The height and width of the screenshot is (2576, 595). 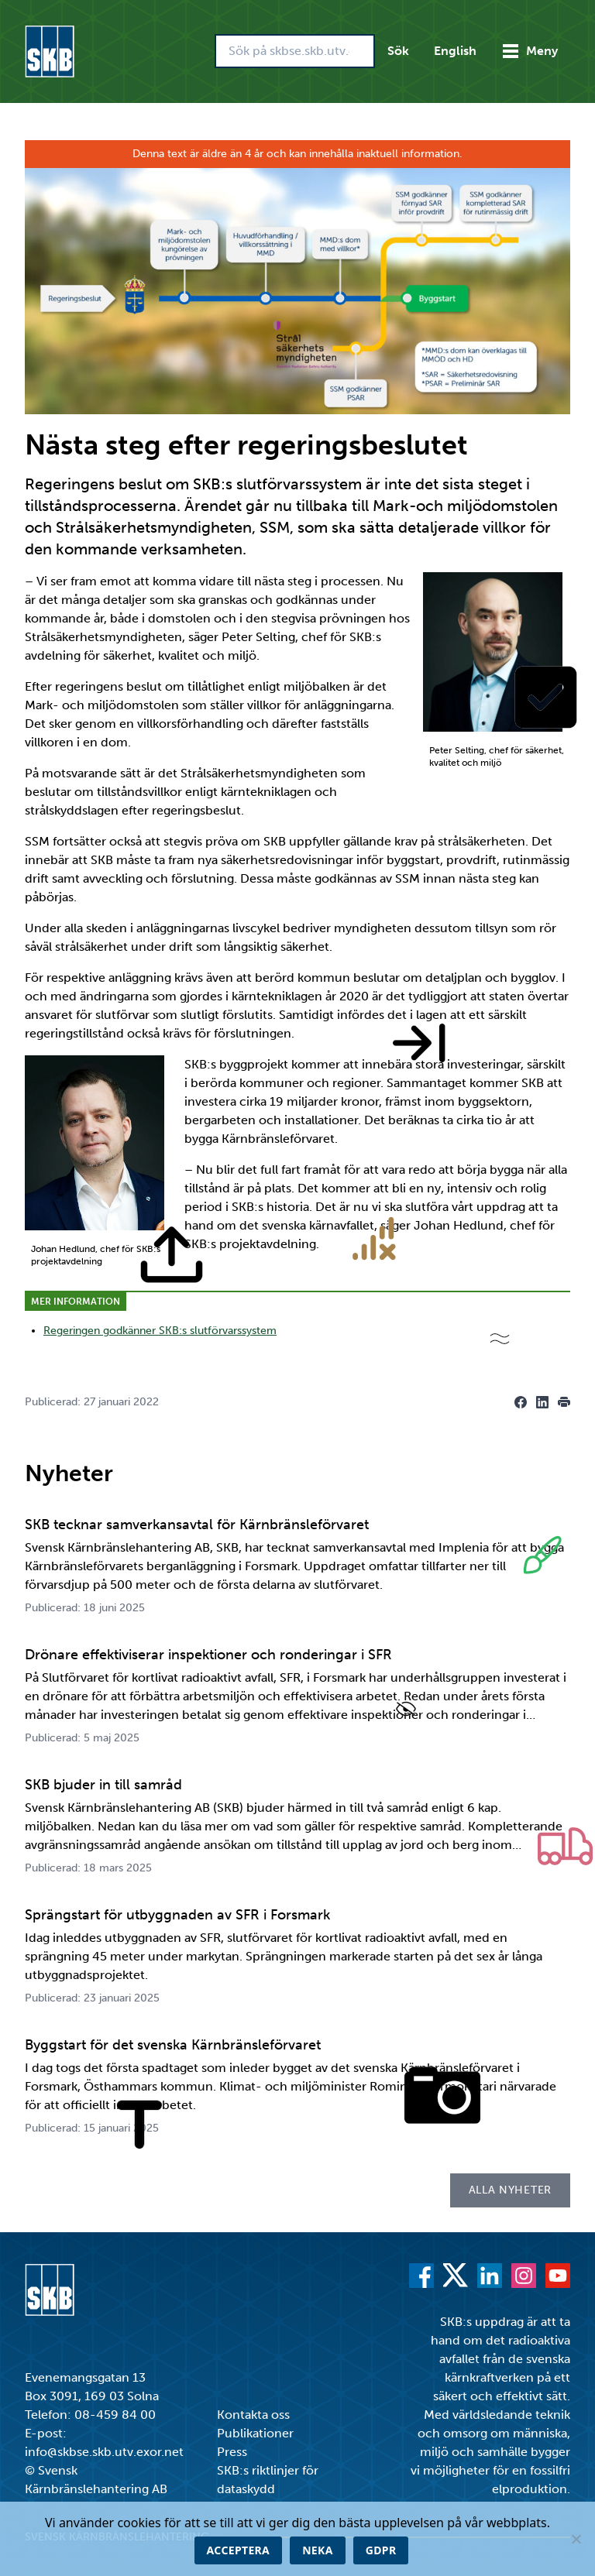 I want to click on customize appearance or theme settings, so click(x=542, y=1555).